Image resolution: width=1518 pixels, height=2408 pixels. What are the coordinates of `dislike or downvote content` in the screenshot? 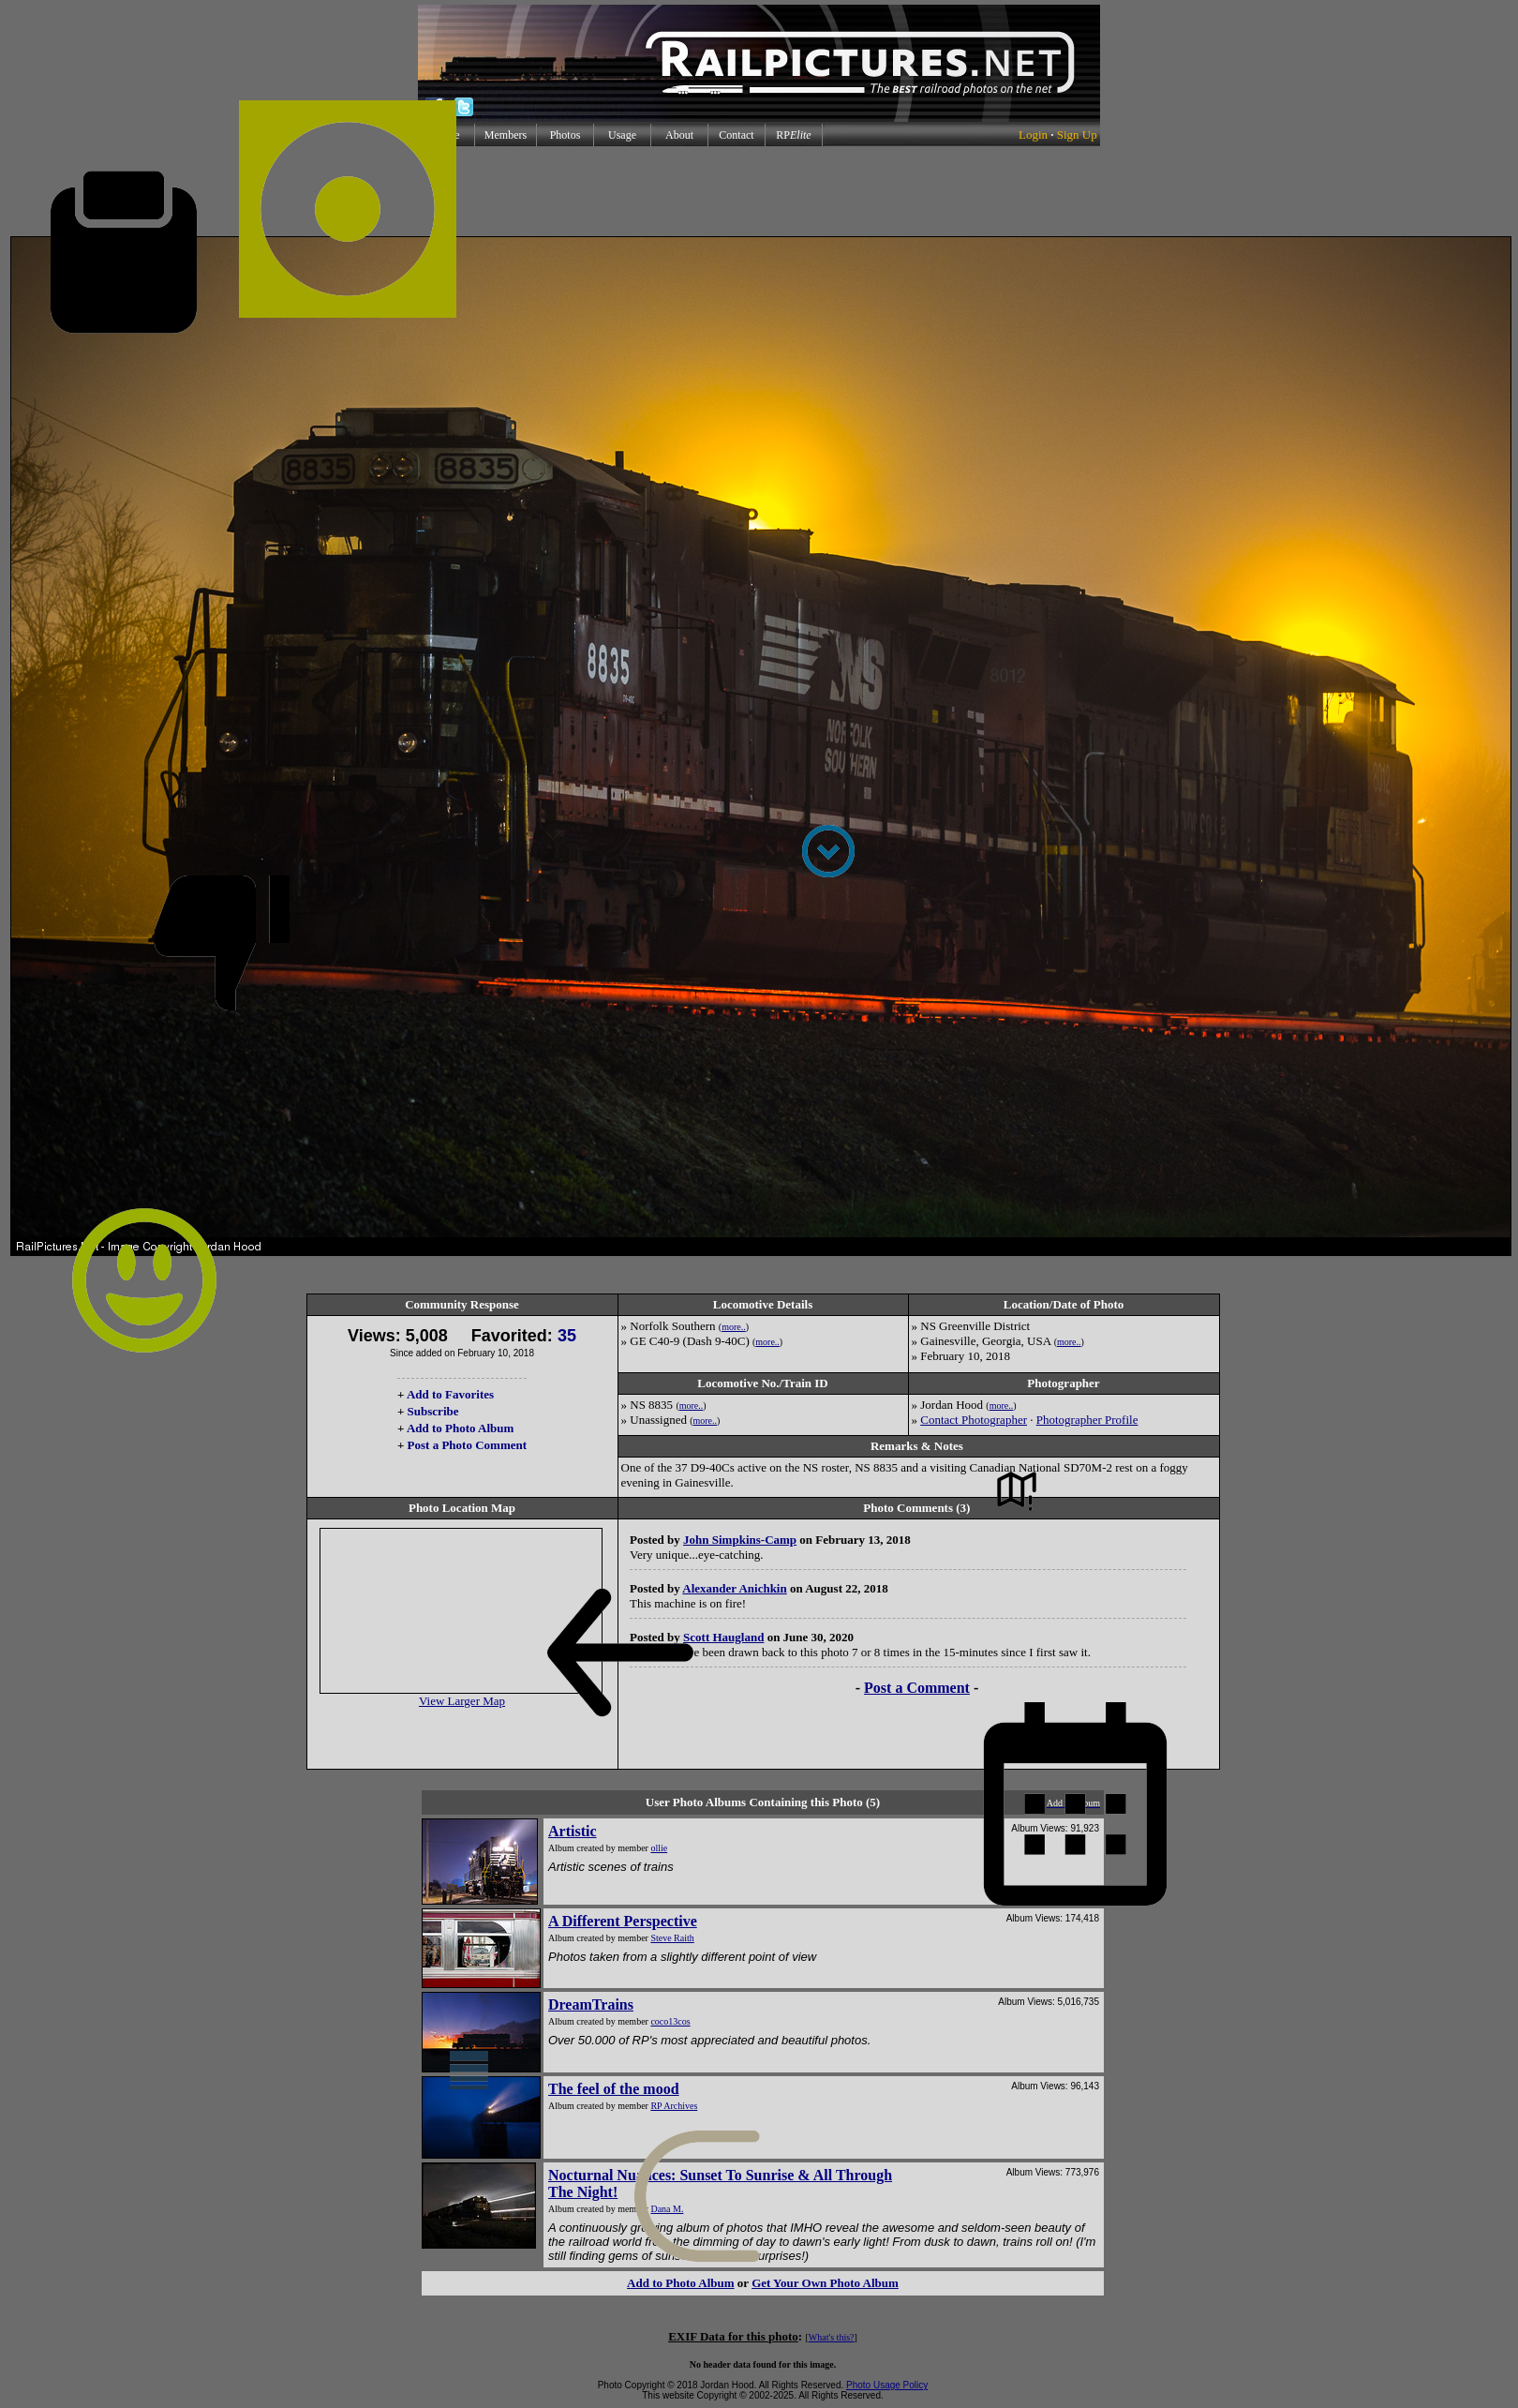 It's located at (222, 943).